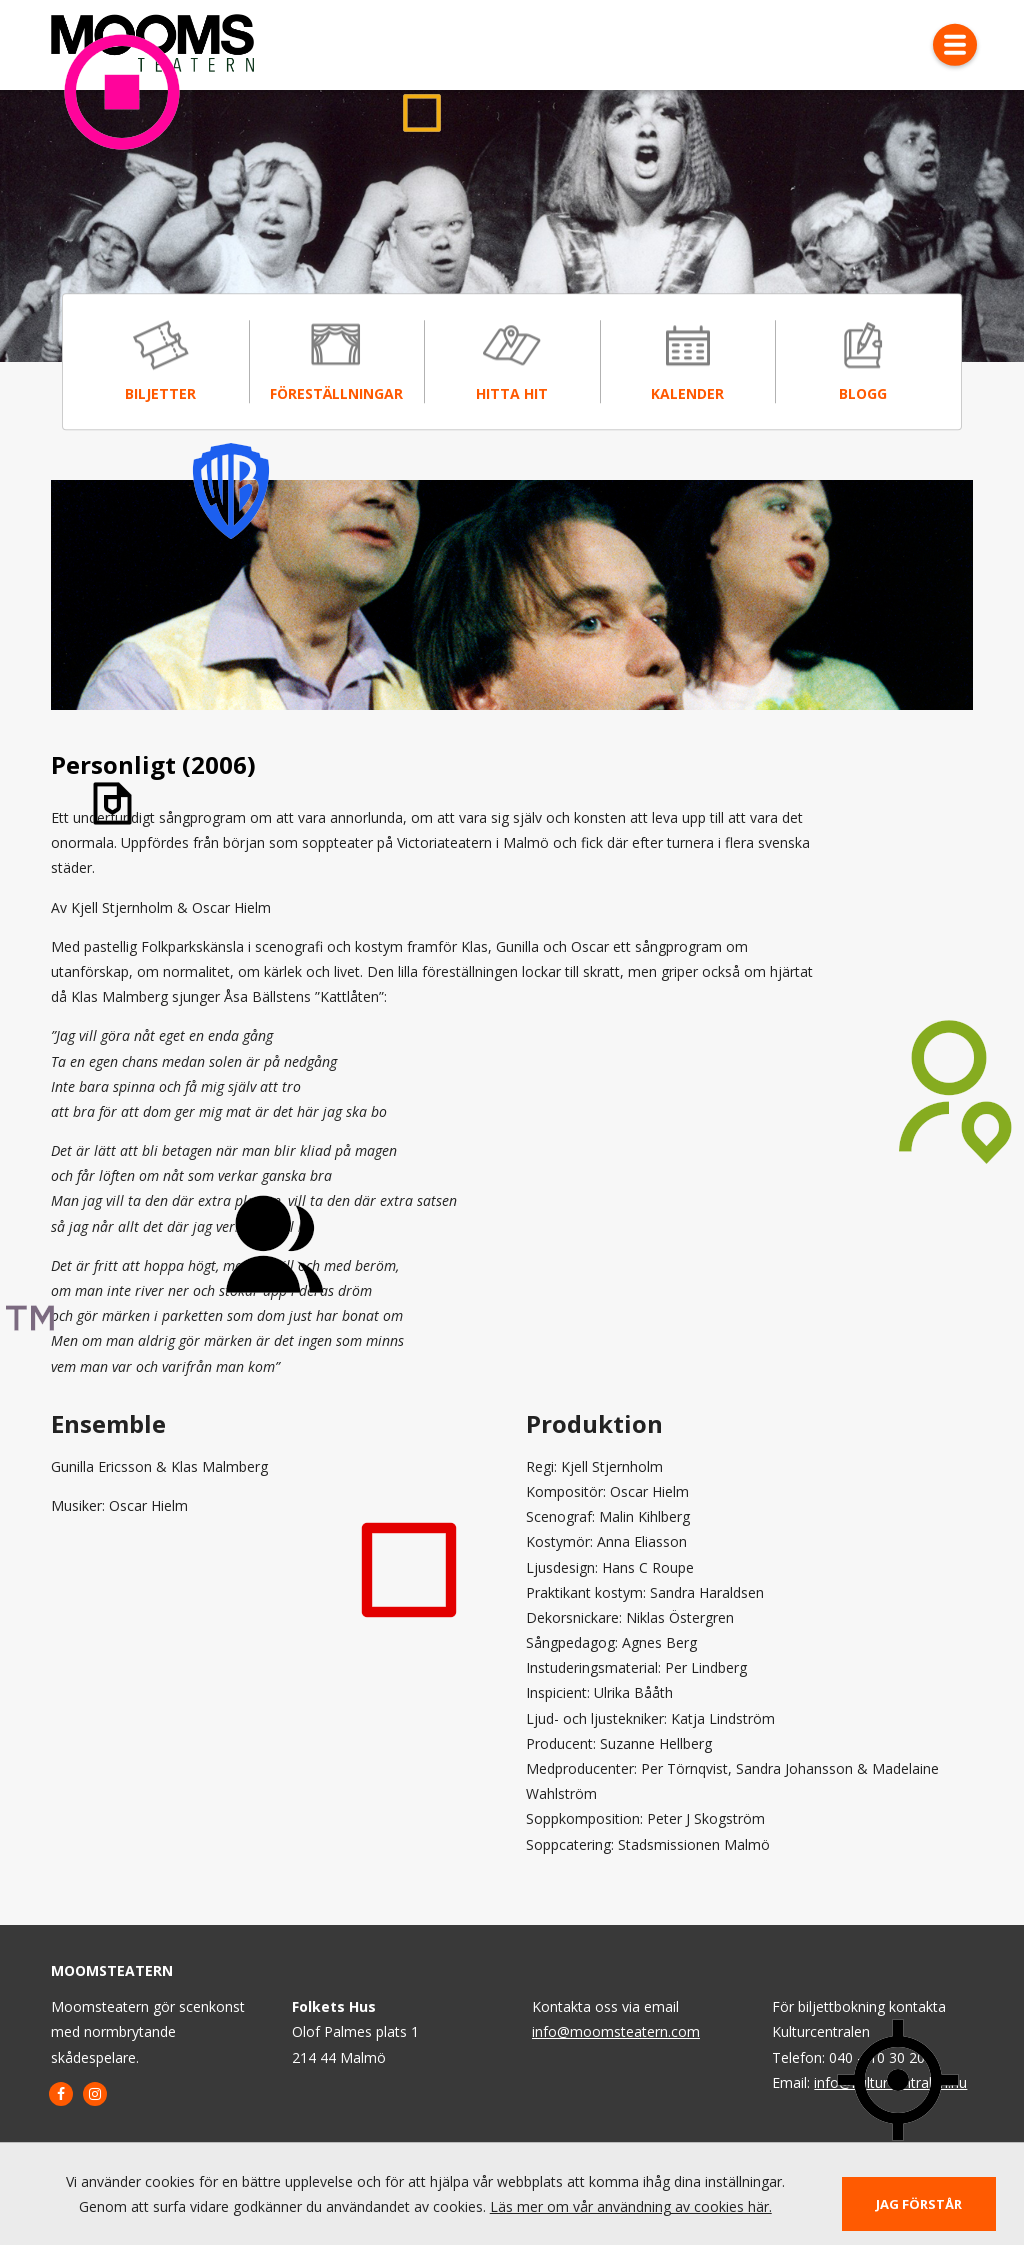 Image resolution: width=1024 pixels, height=2245 pixels. I want to click on an unchecked checkbox awaiting selection, so click(422, 113).